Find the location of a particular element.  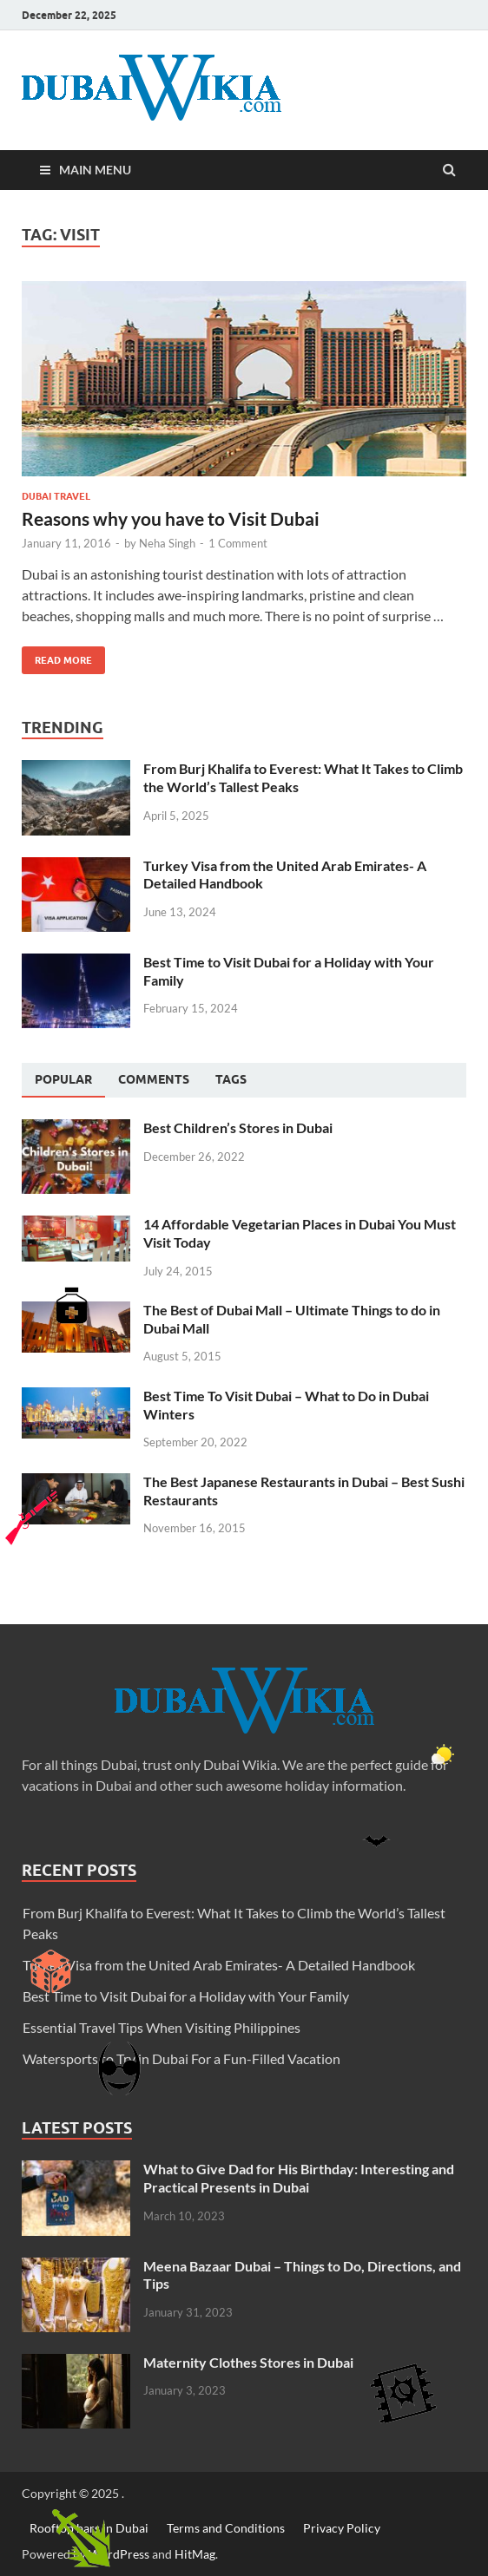

indicates CPU or processor damage is located at coordinates (403, 2393).